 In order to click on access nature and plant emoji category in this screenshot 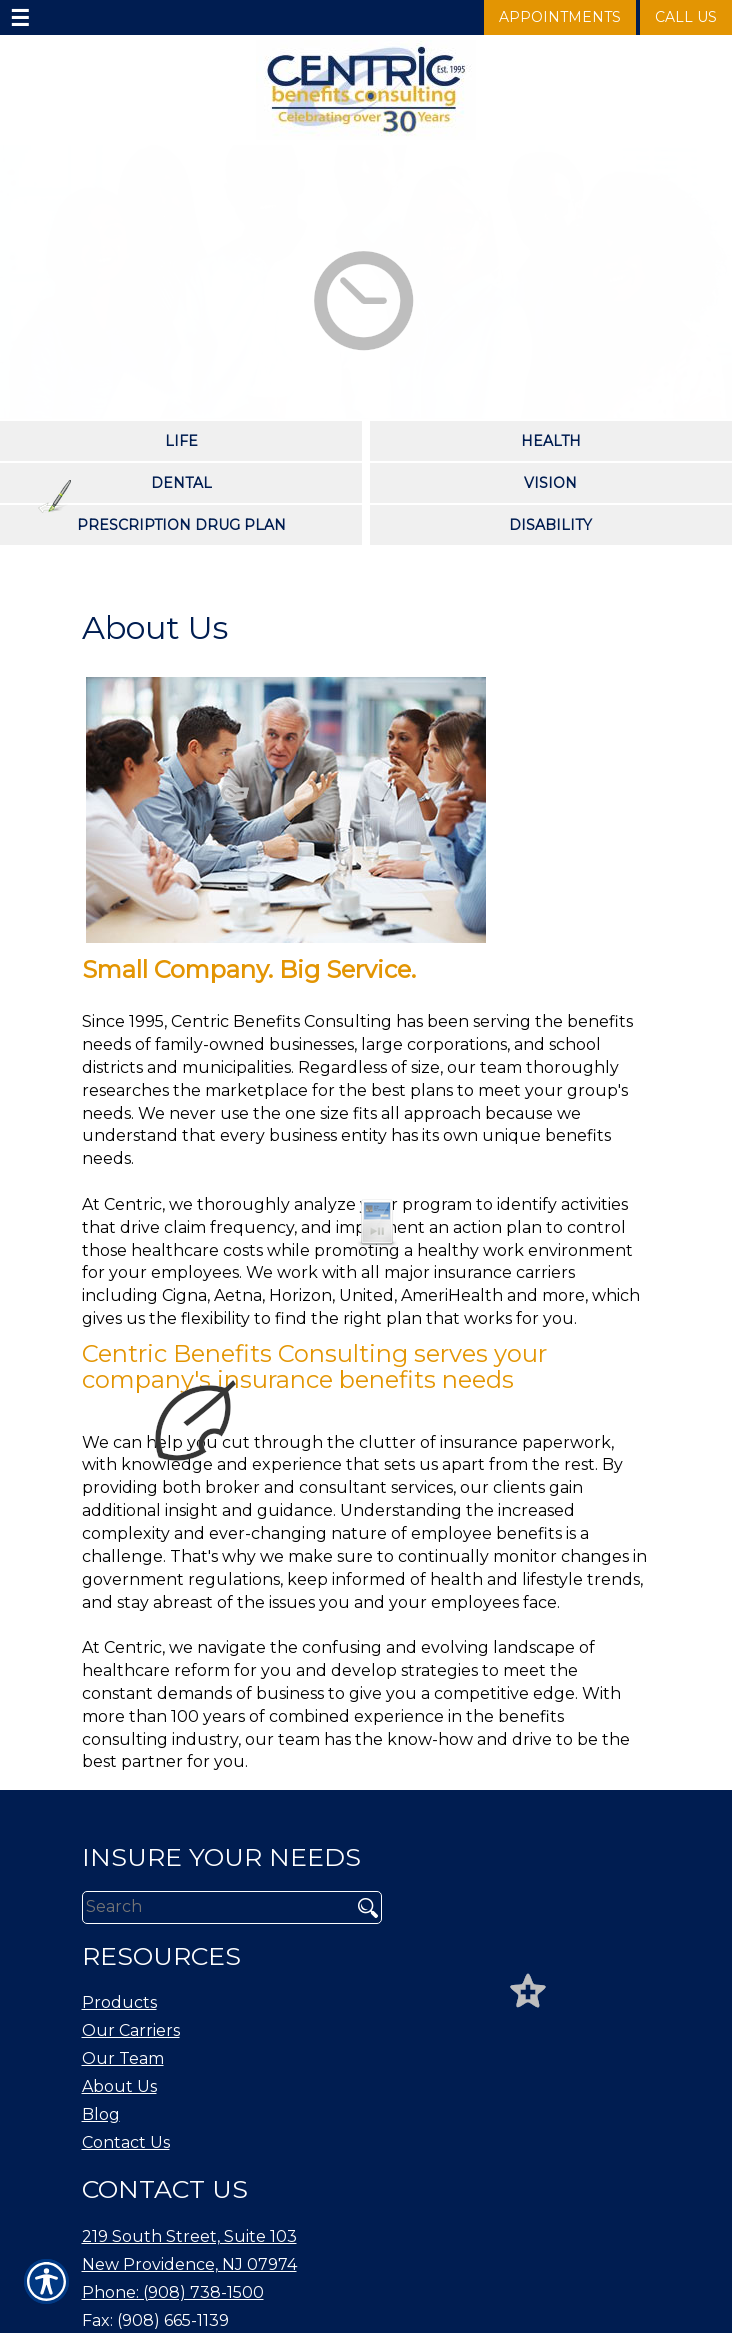, I will do `click(193, 1423)`.